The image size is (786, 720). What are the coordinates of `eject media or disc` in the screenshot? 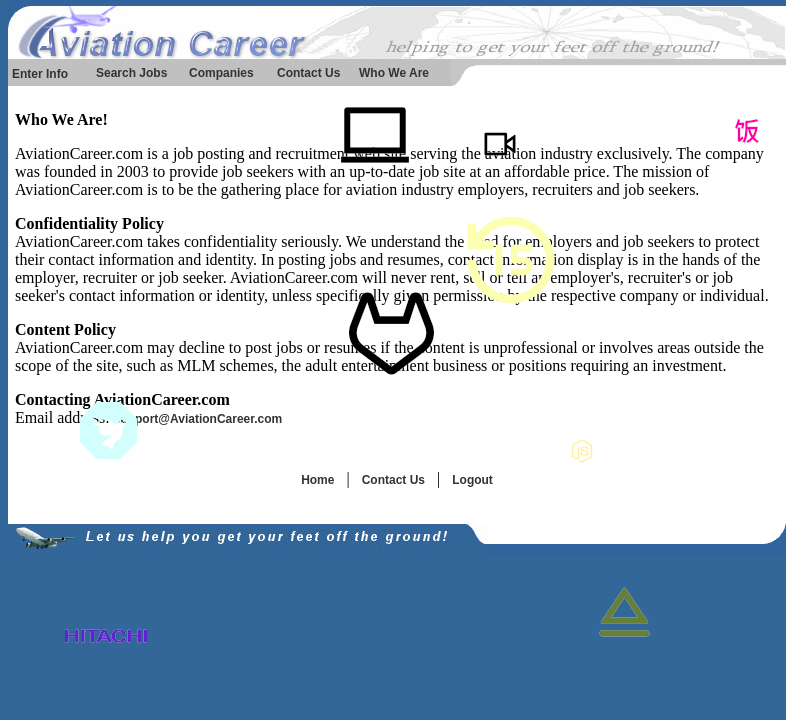 It's located at (624, 614).